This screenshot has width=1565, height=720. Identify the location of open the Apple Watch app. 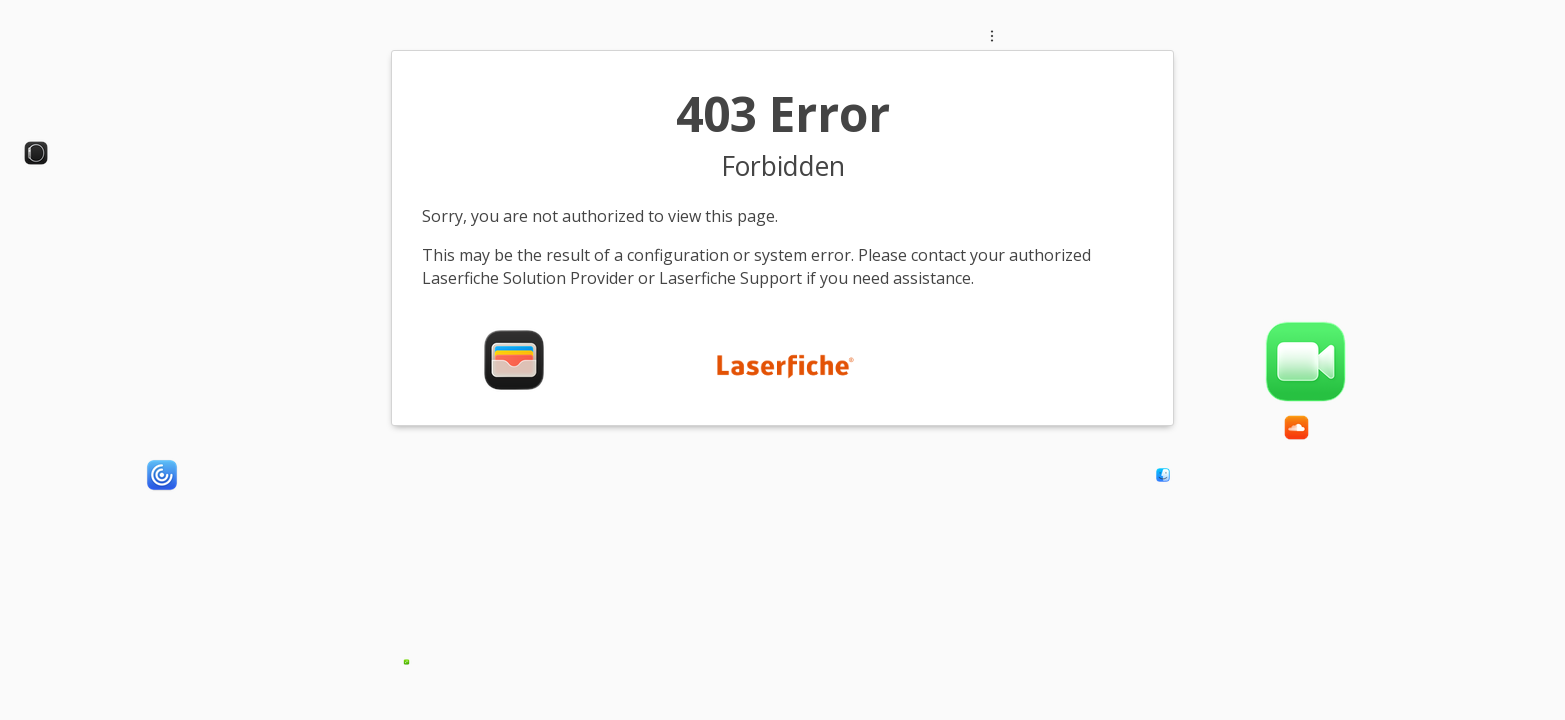
(36, 153).